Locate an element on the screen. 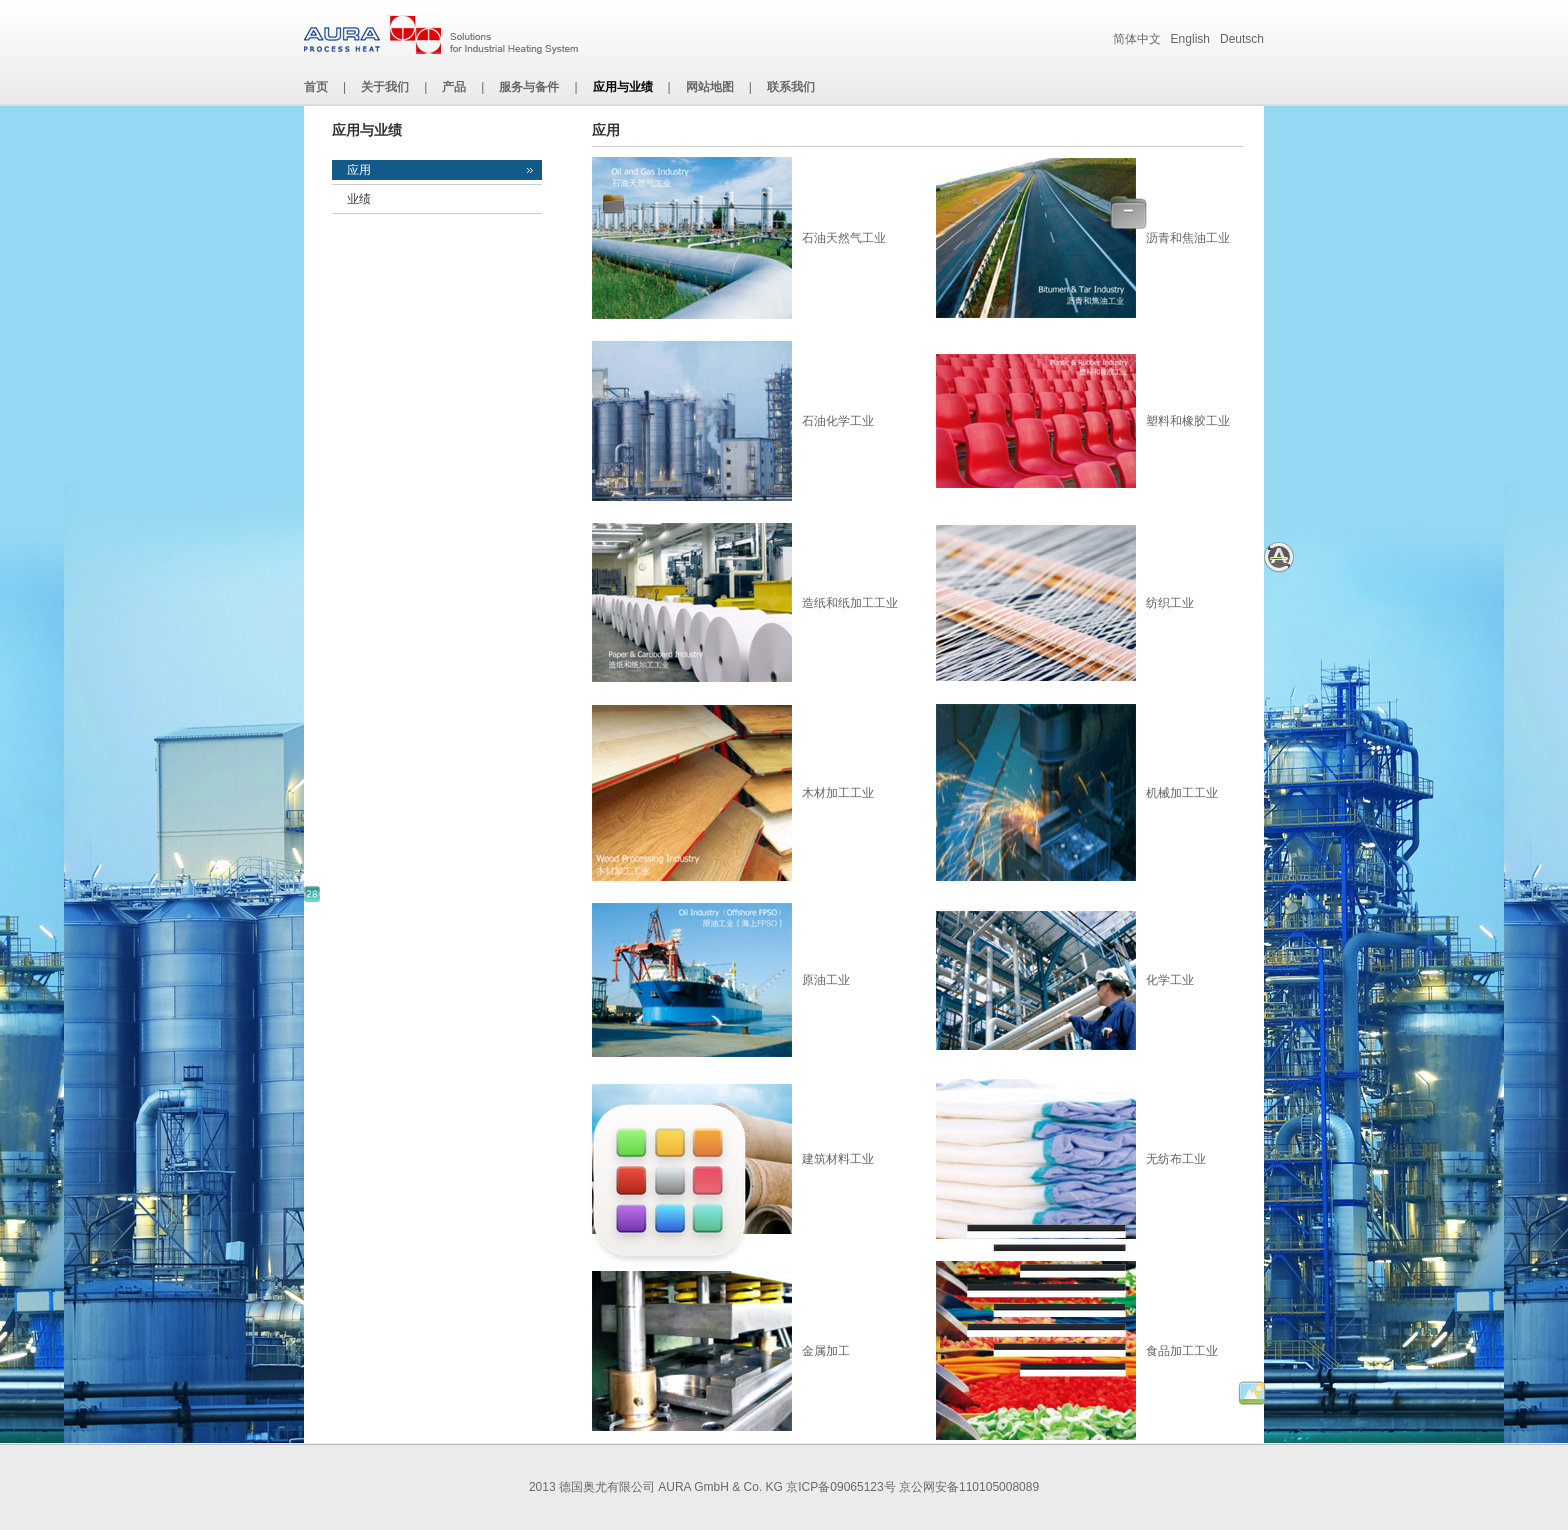 This screenshot has height=1530, width=1568. align text to the right margin is located at coordinates (1046, 1300).